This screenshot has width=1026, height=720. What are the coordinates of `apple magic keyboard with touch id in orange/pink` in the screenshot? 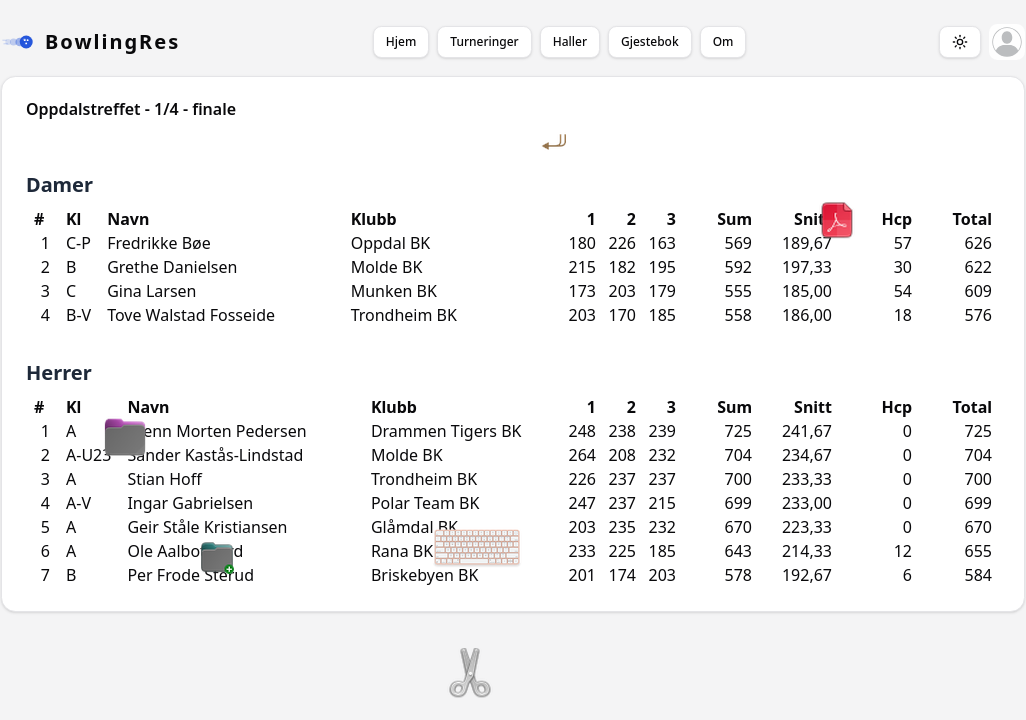 It's located at (477, 547).